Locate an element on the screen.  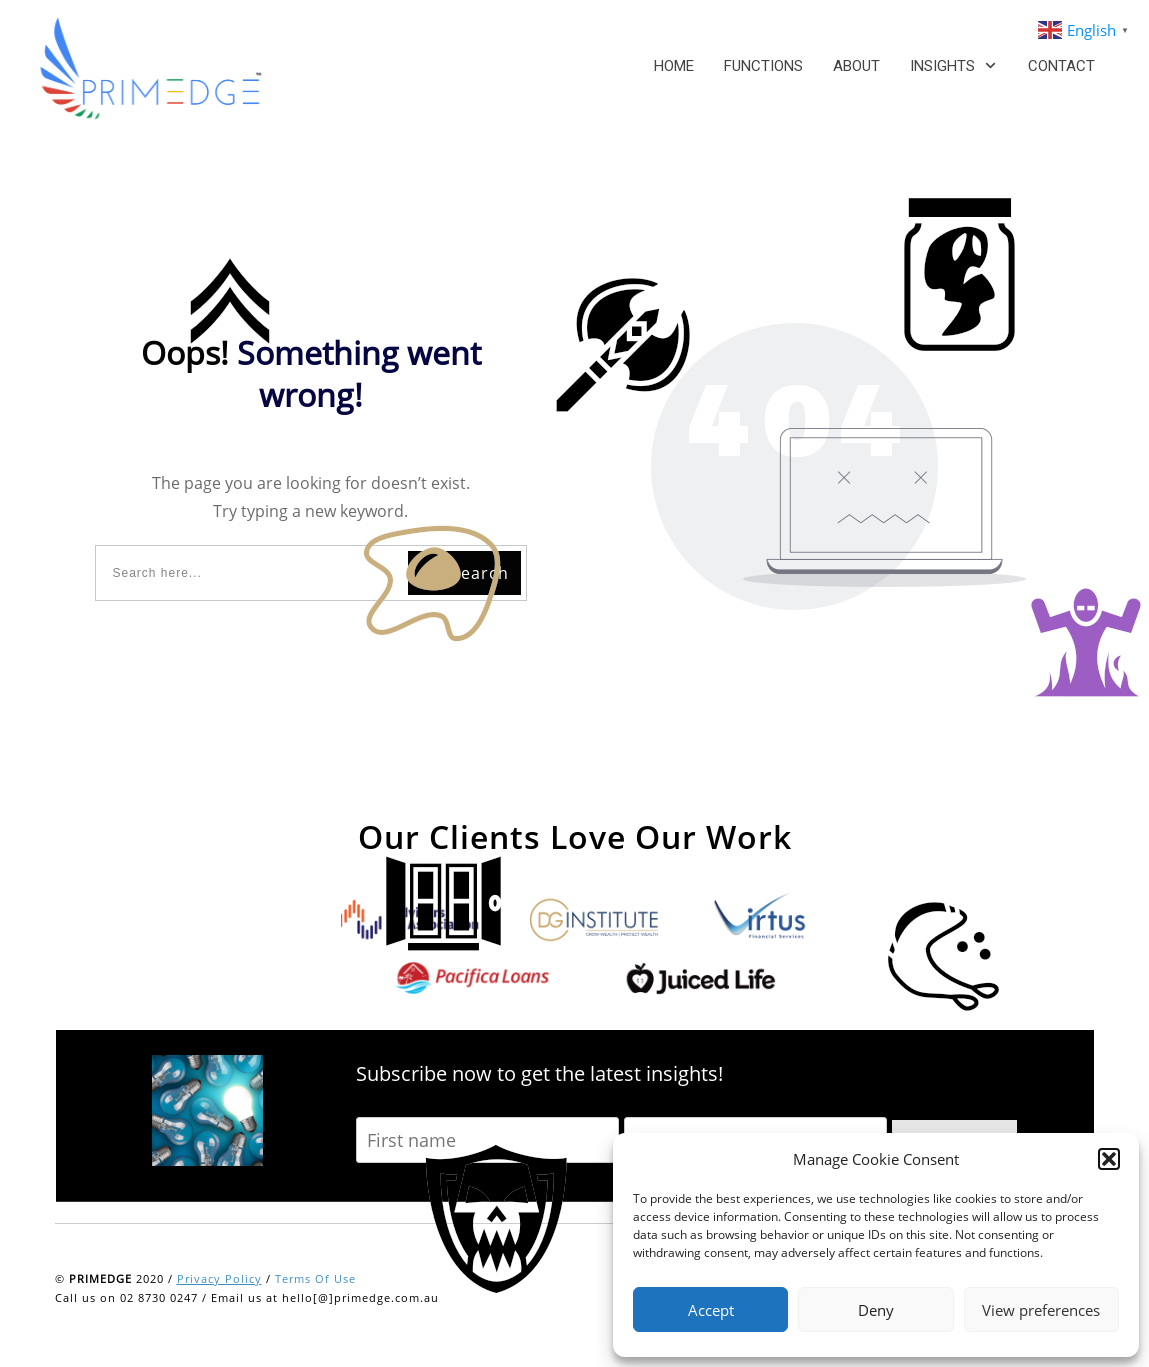
select sling weapon in game inventory is located at coordinates (943, 956).